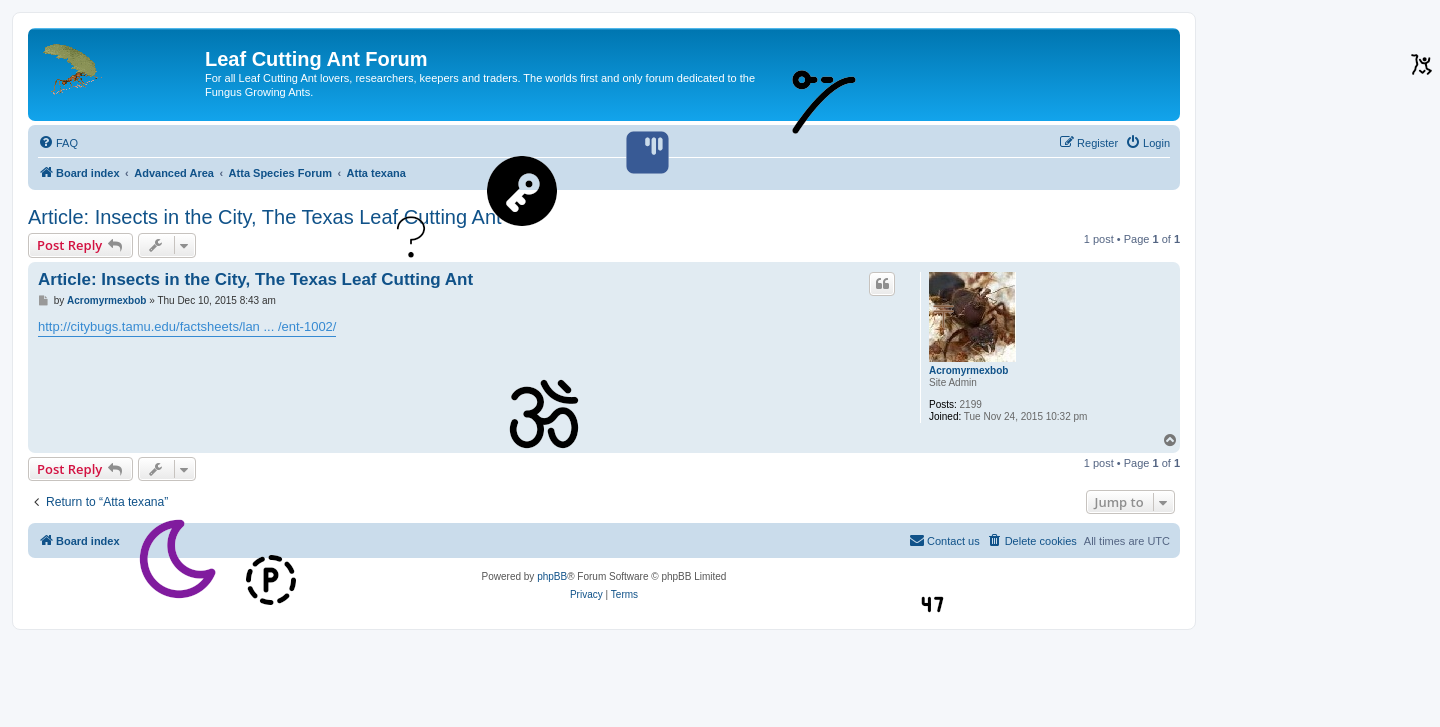 The width and height of the screenshot is (1440, 727). I want to click on toggle dark mode, so click(179, 559).